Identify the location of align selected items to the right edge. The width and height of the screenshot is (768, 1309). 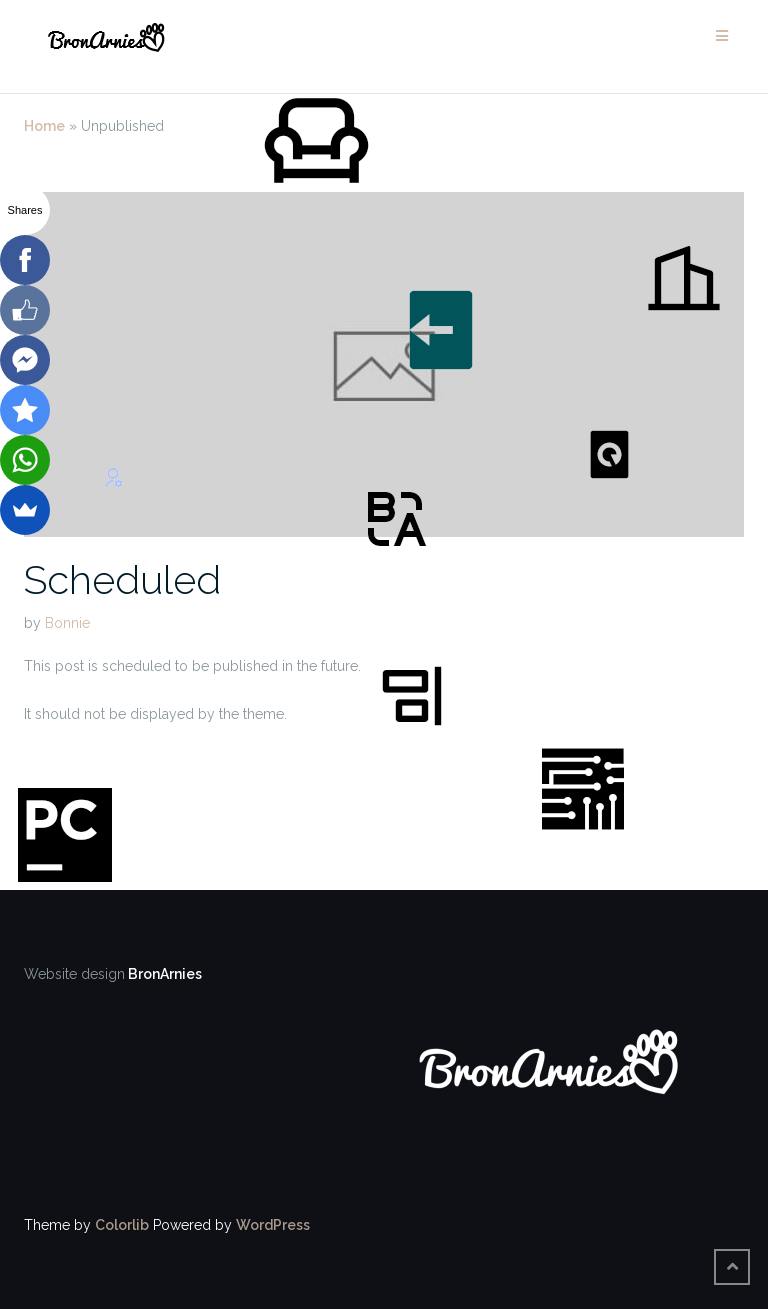
(412, 696).